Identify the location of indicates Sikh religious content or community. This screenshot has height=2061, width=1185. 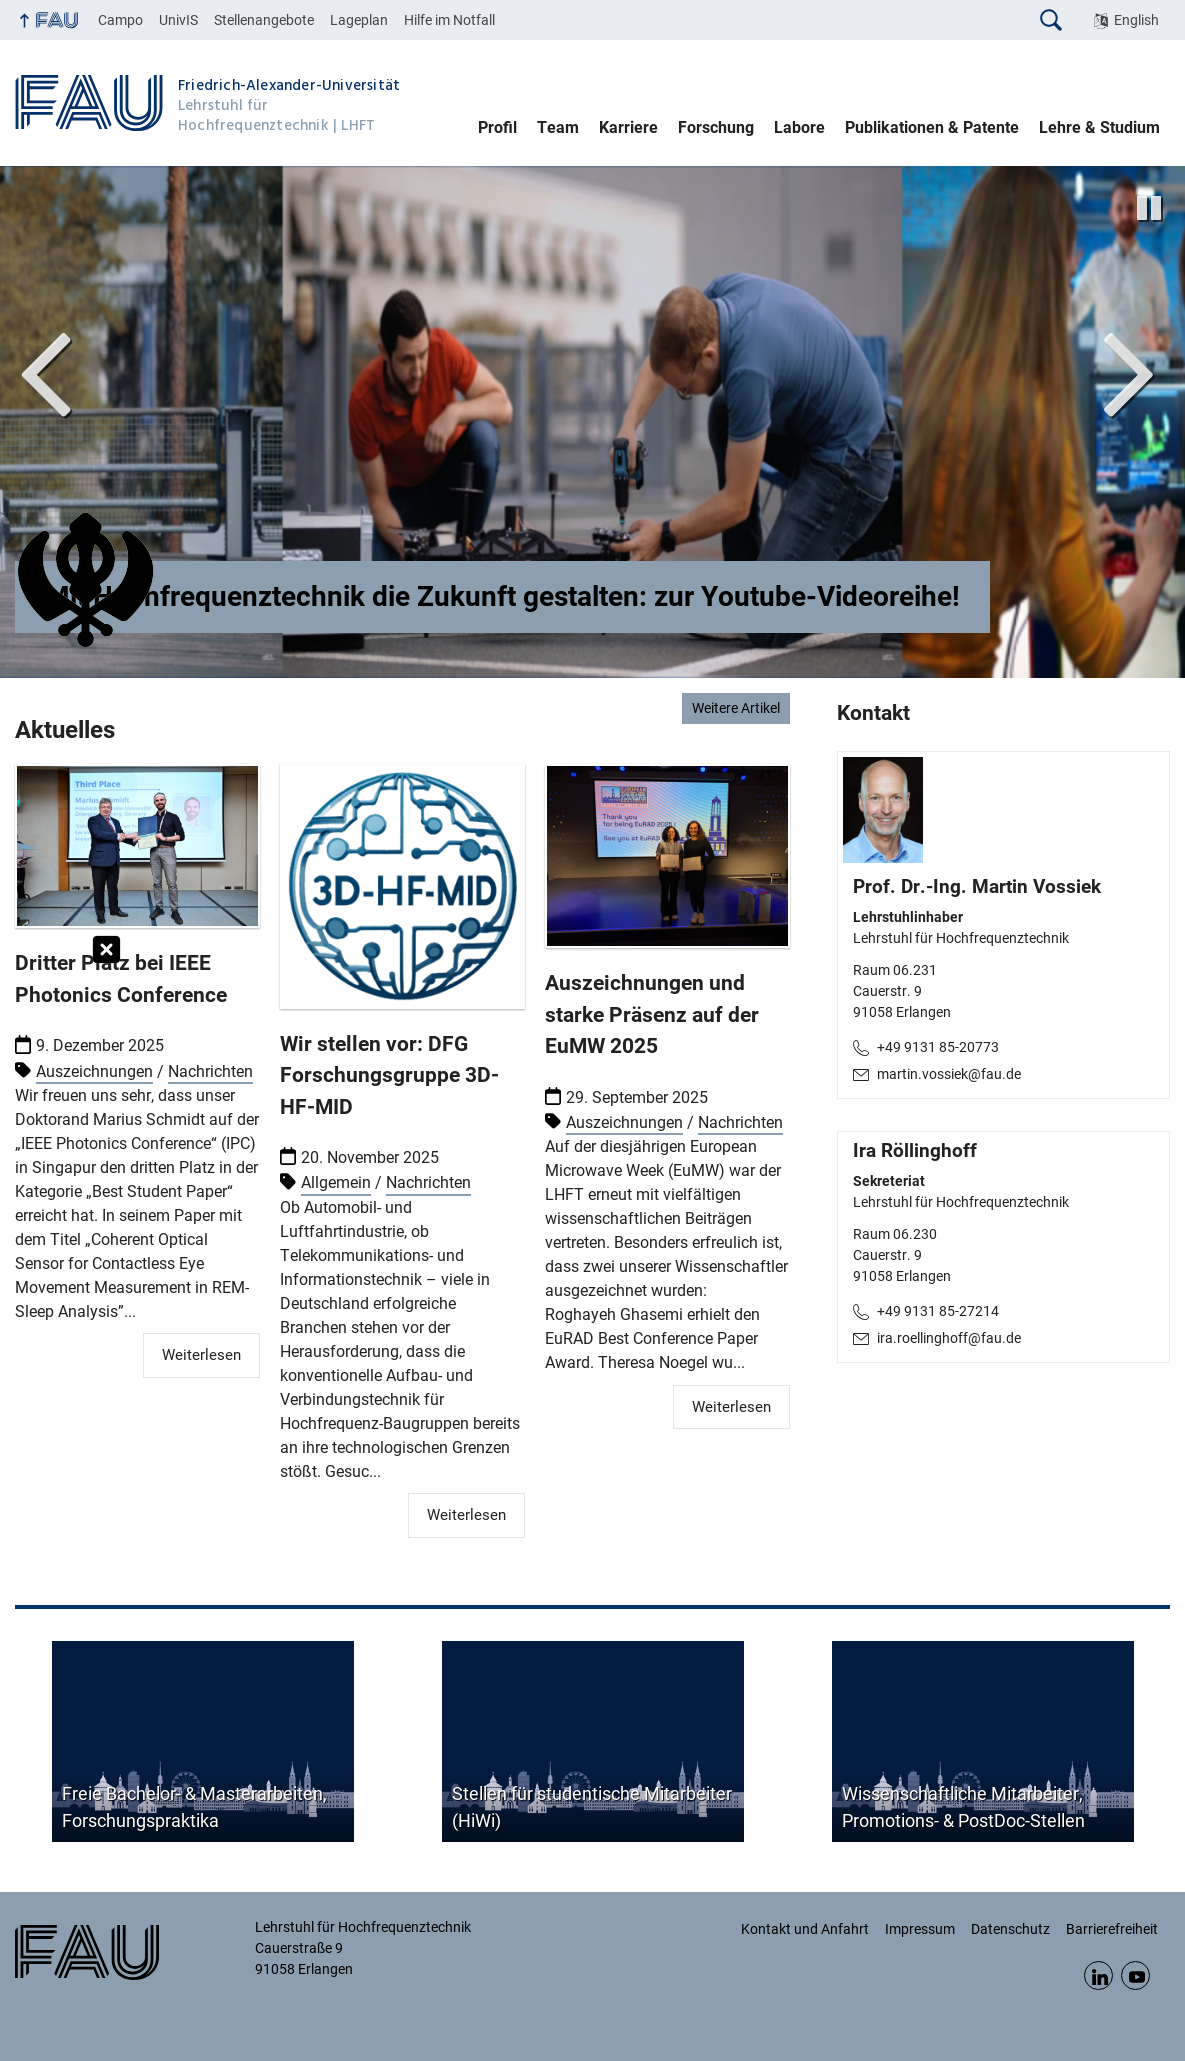
(85, 579).